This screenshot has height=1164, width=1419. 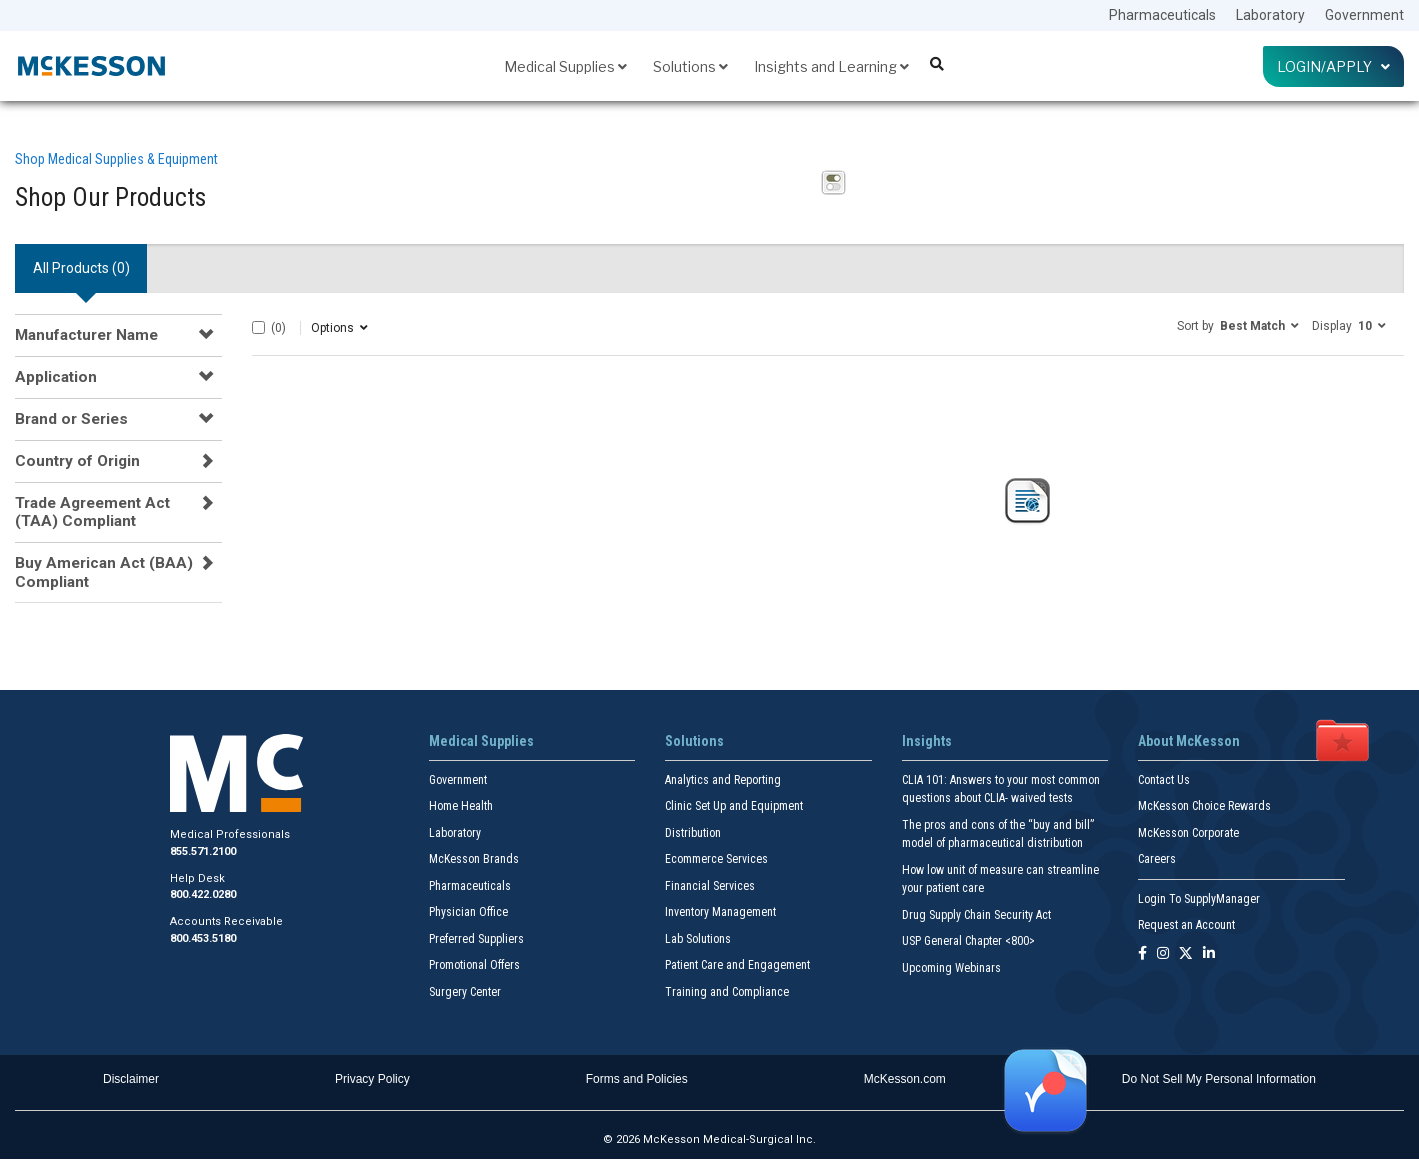 What do you see at coordinates (1045, 1090) in the screenshot?
I see `open desktop animation preferences` at bounding box center [1045, 1090].